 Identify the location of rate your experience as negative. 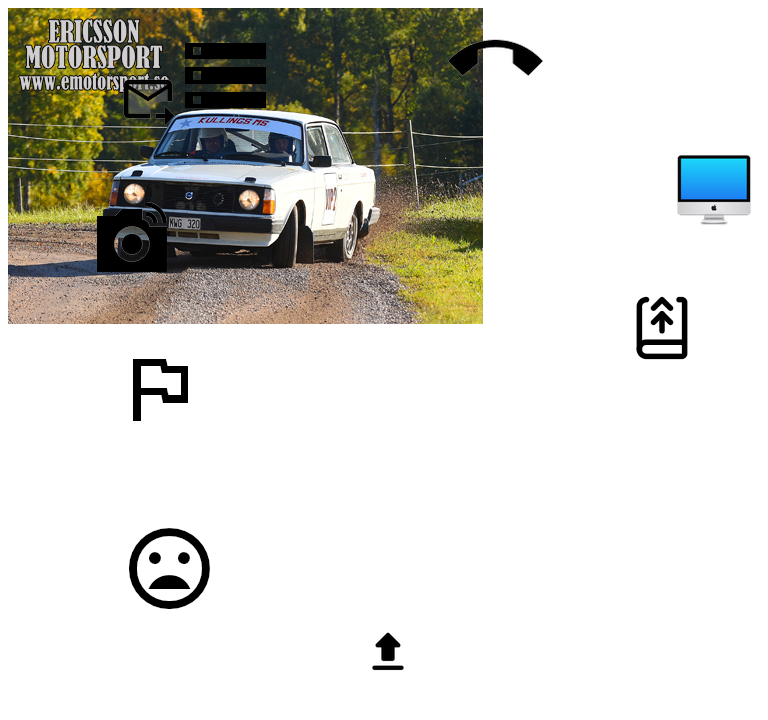
(169, 568).